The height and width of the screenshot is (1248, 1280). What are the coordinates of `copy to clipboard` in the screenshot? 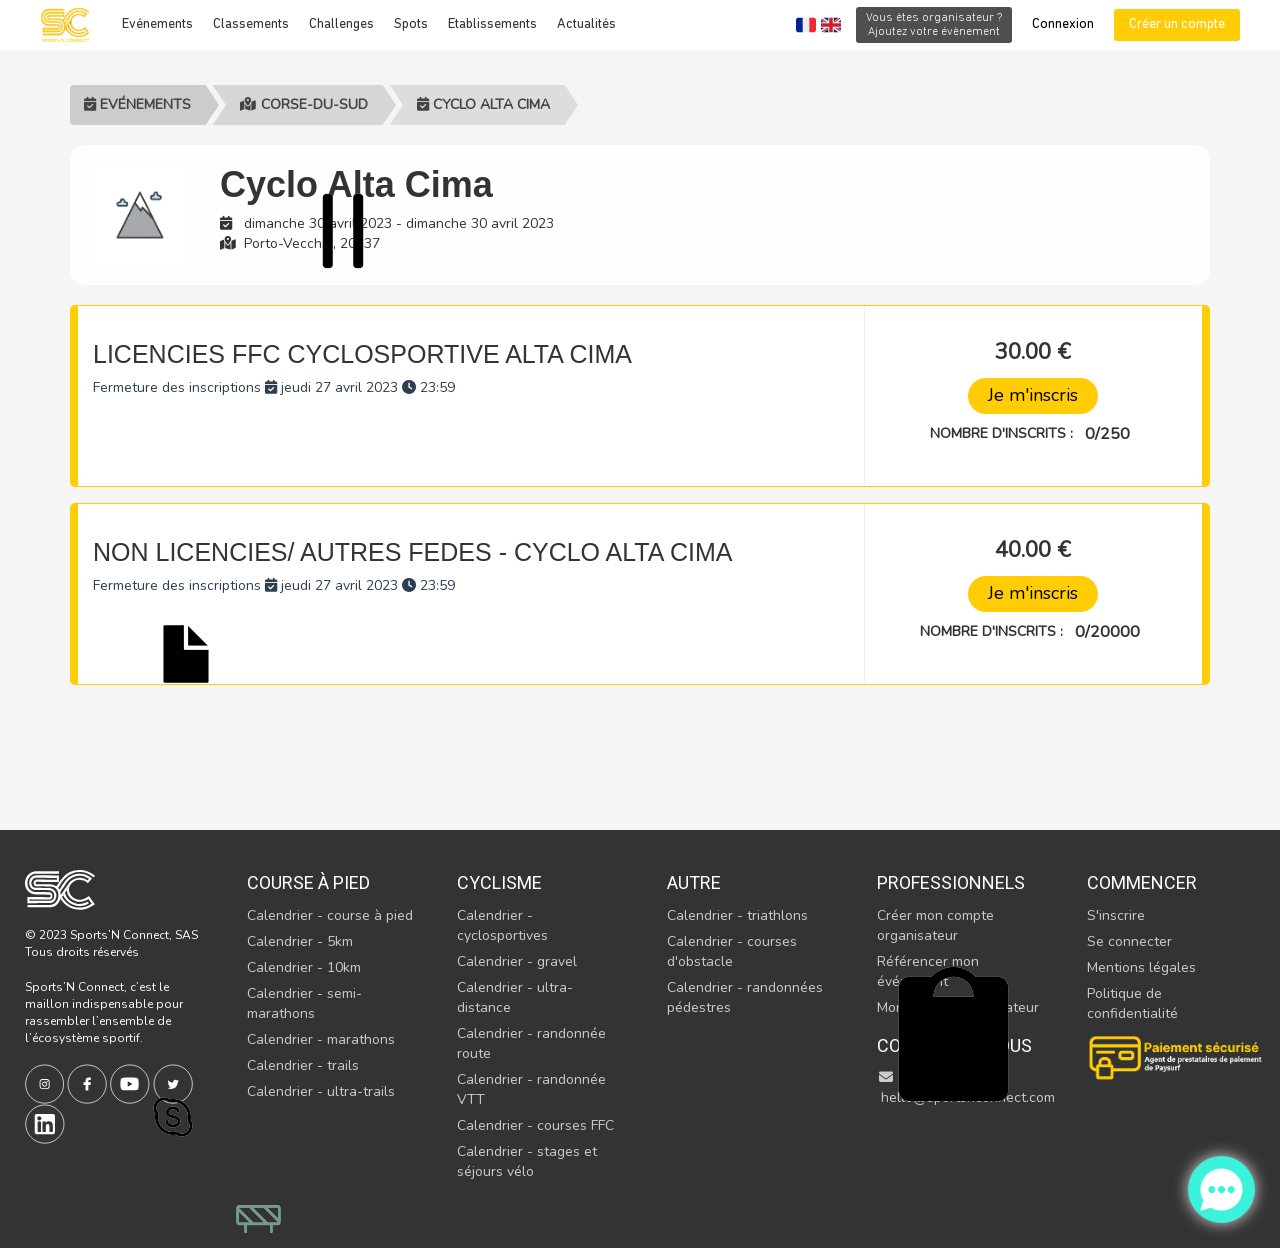 It's located at (953, 1036).